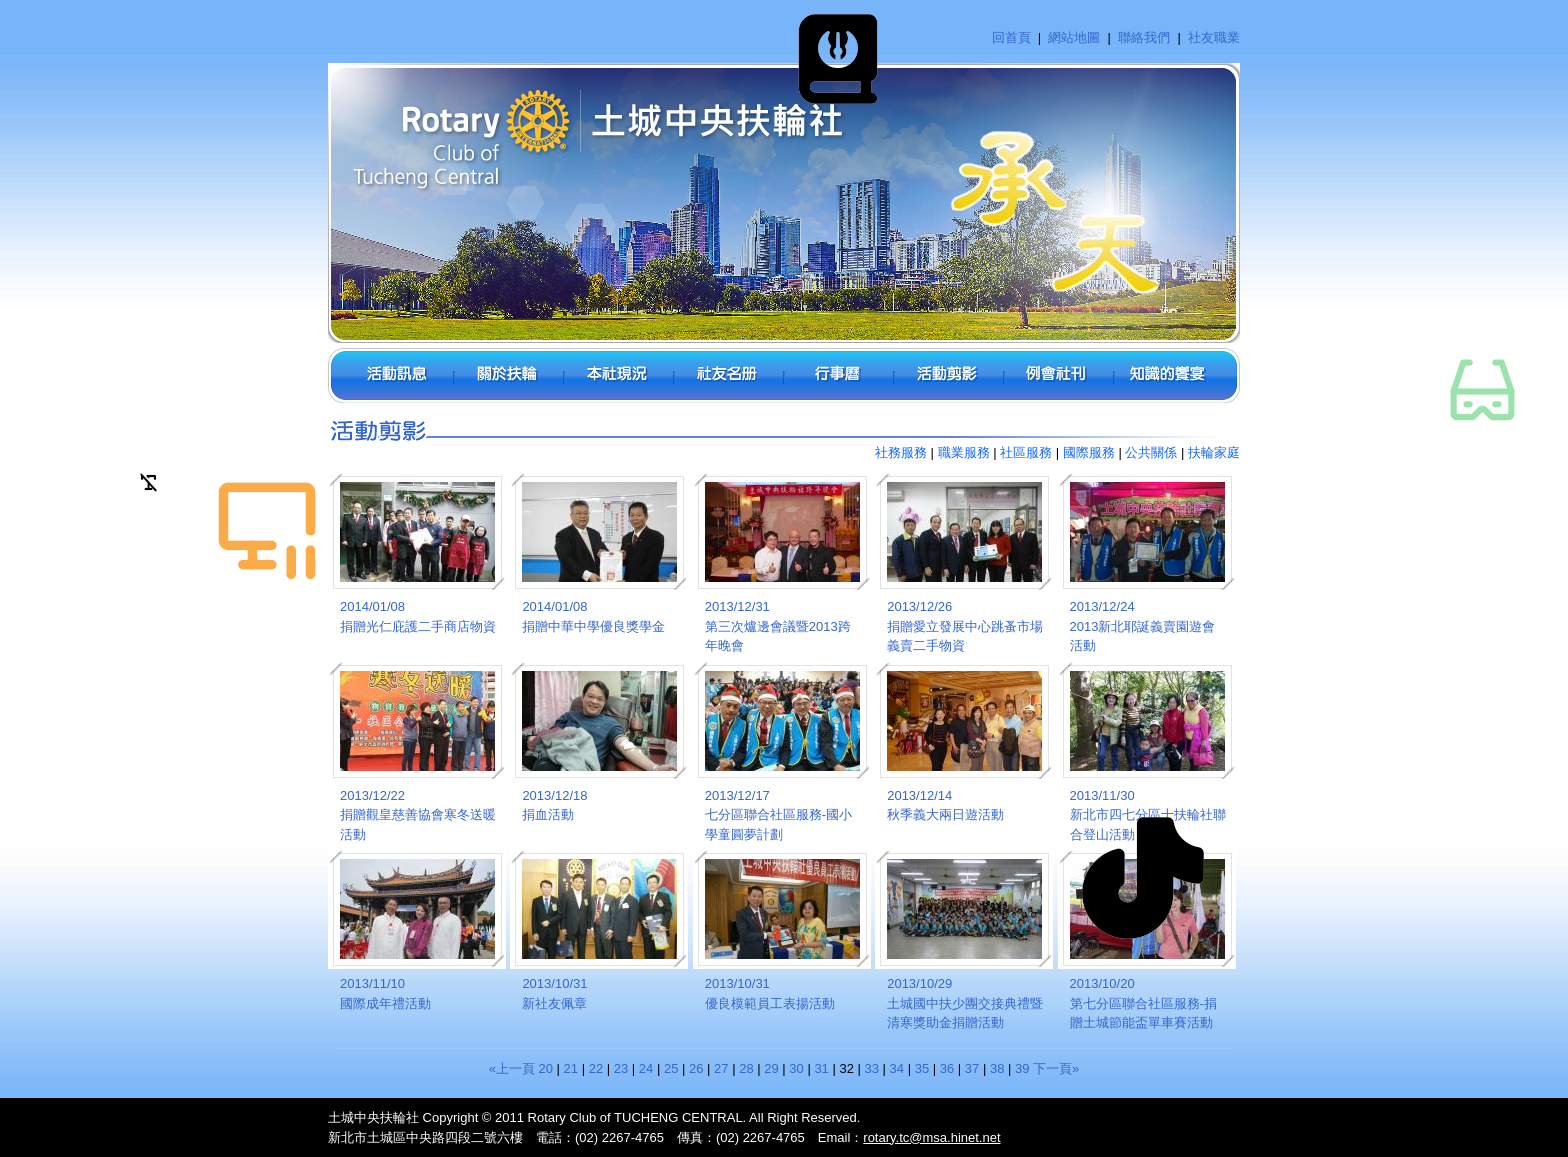 The height and width of the screenshot is (1157, 1568). What do you see at coordinates (267, 526) in the screenshot?
I see `pause desktop streaming or mirroring` at bounding box center [267, 526].